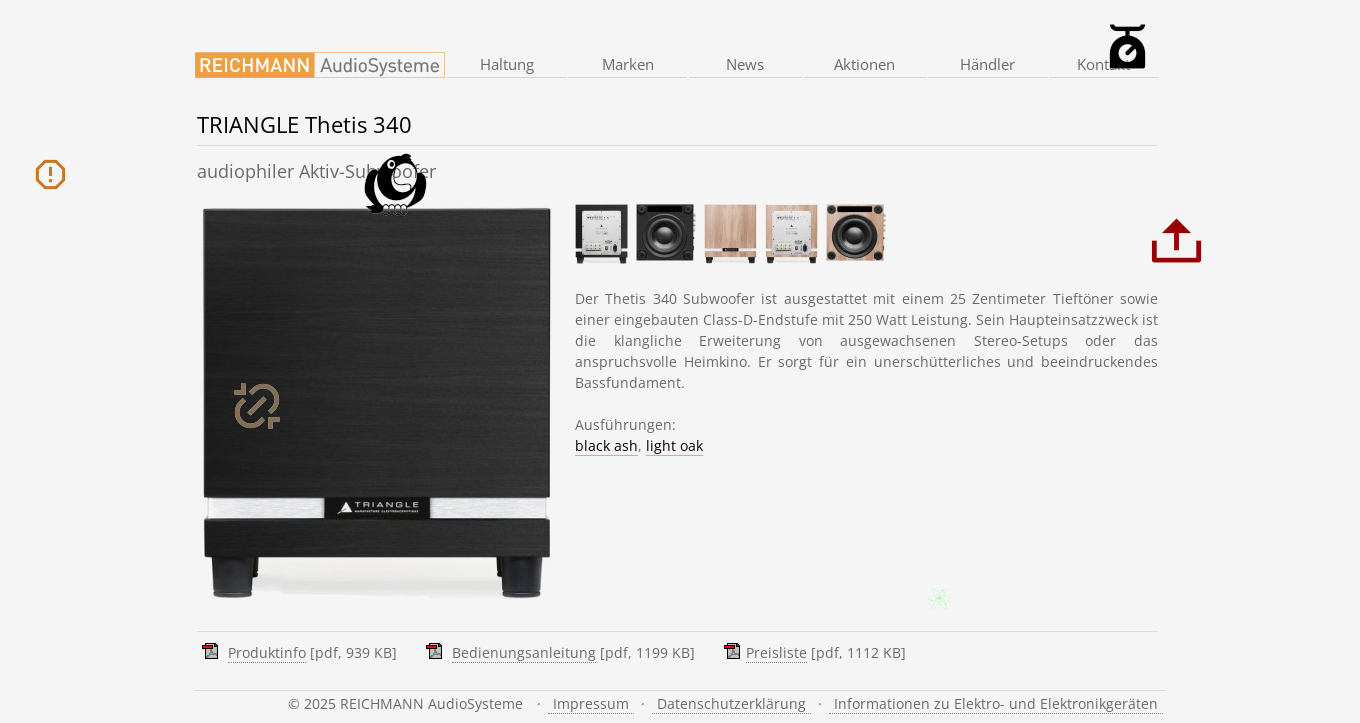 This screenshot has height=723, width=1360. I want to click on themeisle brand logo, so click(395, 184).